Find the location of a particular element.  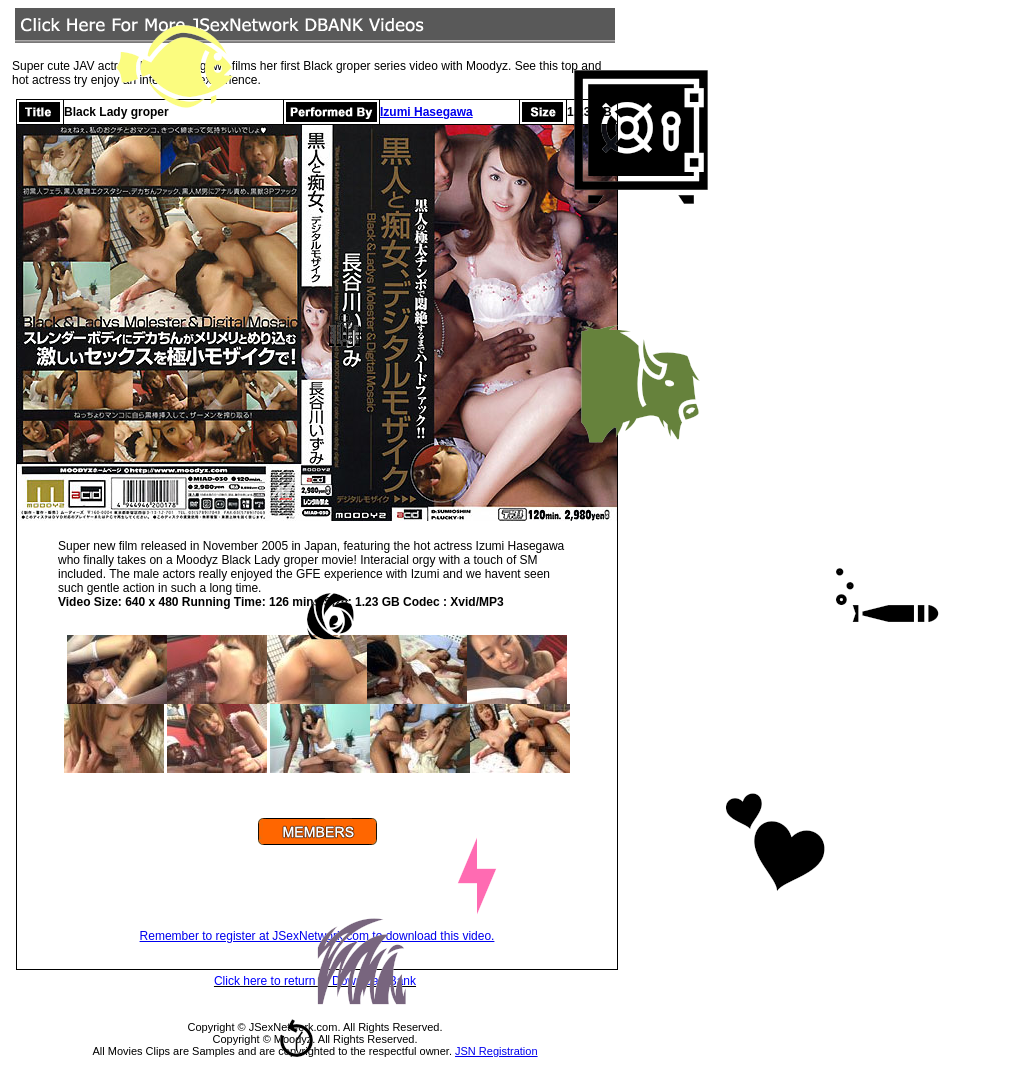

access secure storage or vault is located at coordinates (641, 137).